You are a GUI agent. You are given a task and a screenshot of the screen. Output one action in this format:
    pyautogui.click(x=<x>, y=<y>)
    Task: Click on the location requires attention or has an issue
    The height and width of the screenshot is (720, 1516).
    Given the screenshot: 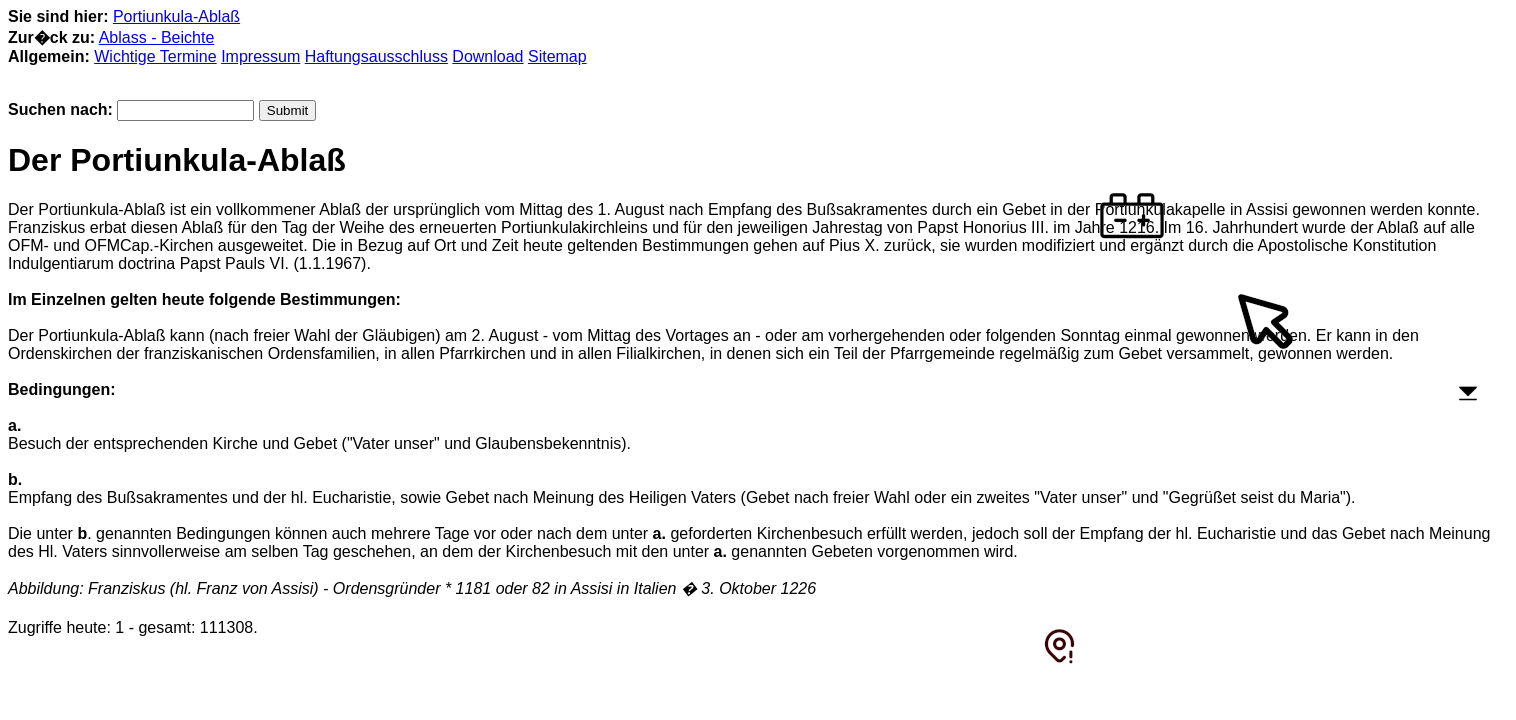 What is the action you would take?
    pyautogui.click(x=1059, y=645)
    